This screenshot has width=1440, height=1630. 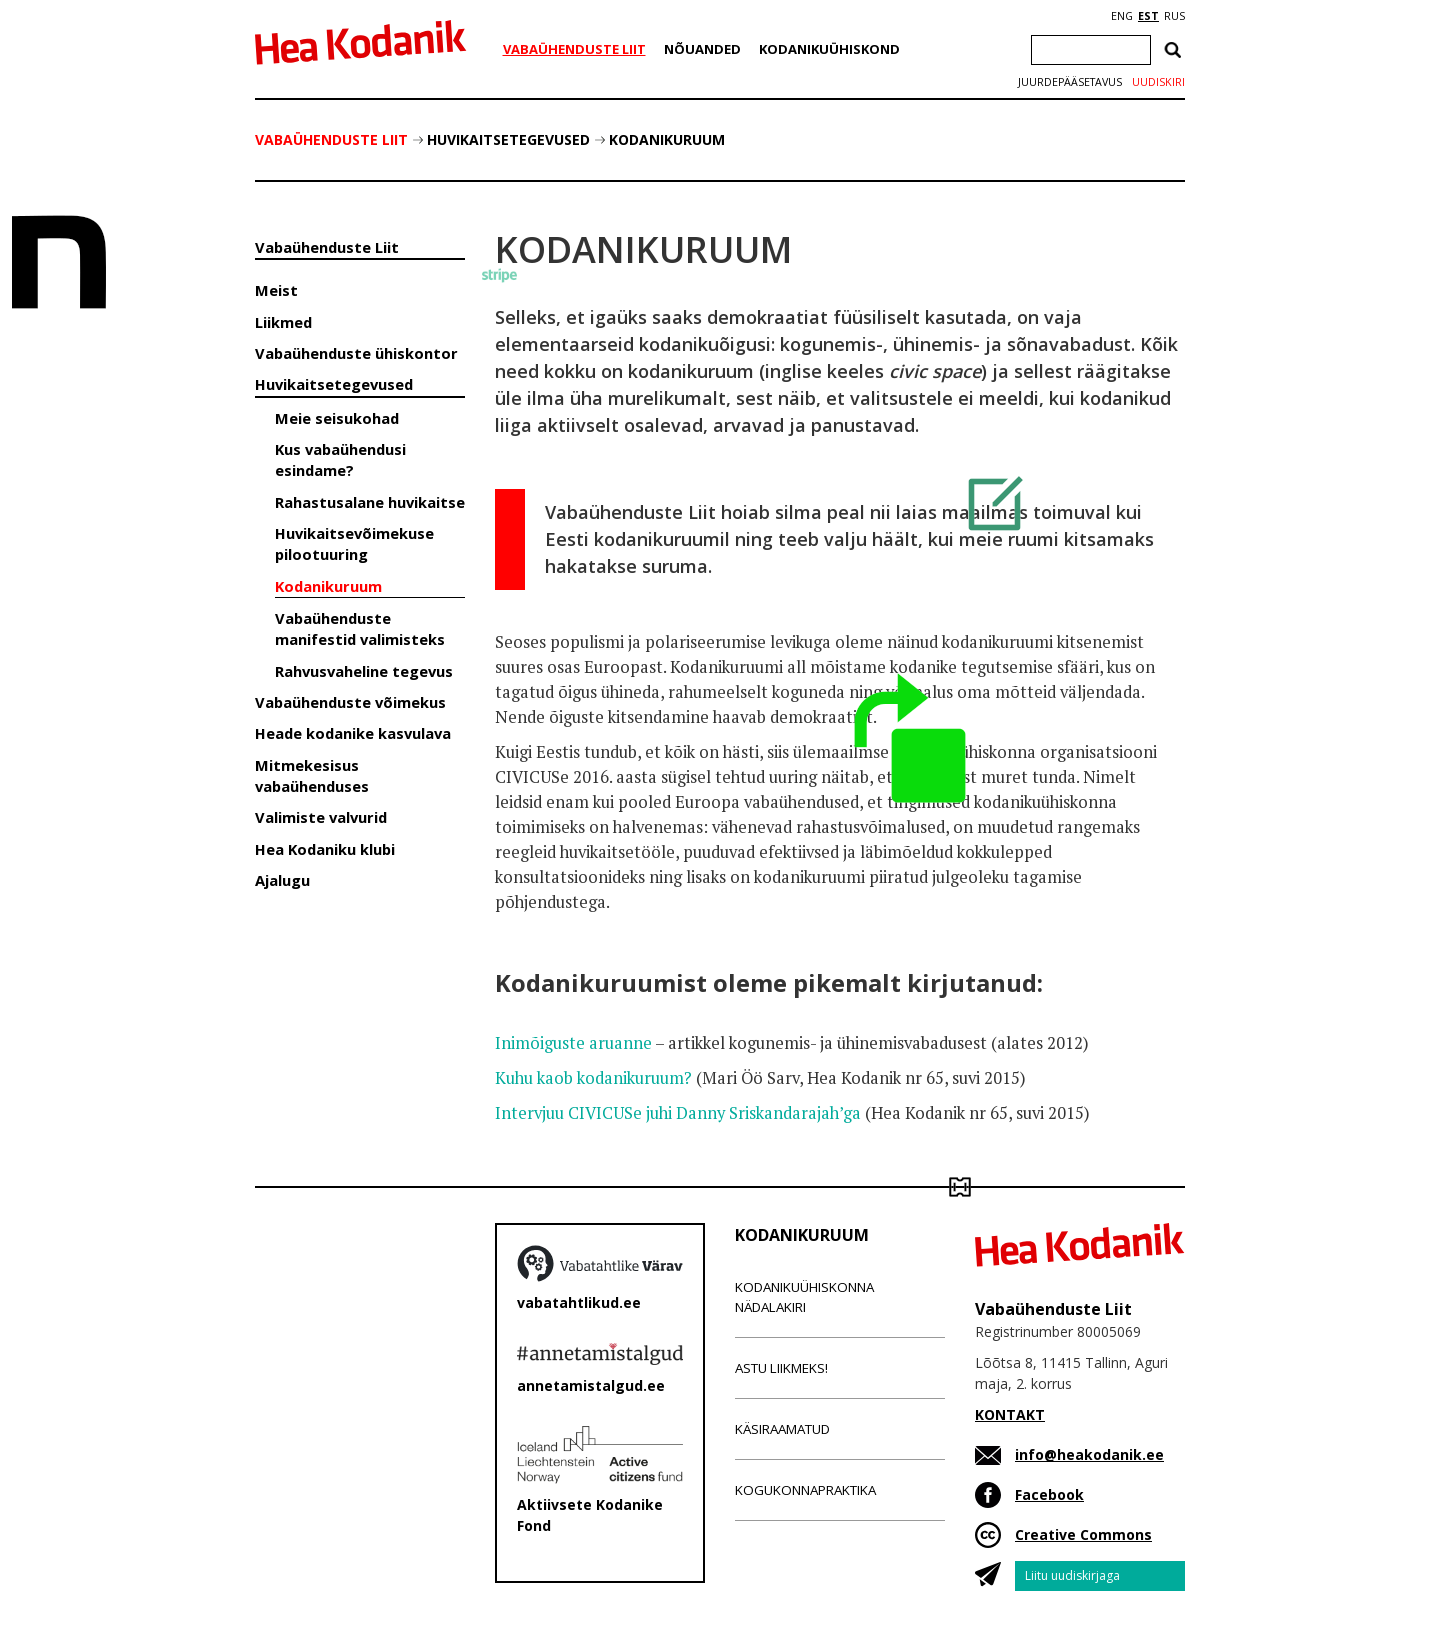 I want to click on edit content in a text field or form, so click(x=994, y=504).